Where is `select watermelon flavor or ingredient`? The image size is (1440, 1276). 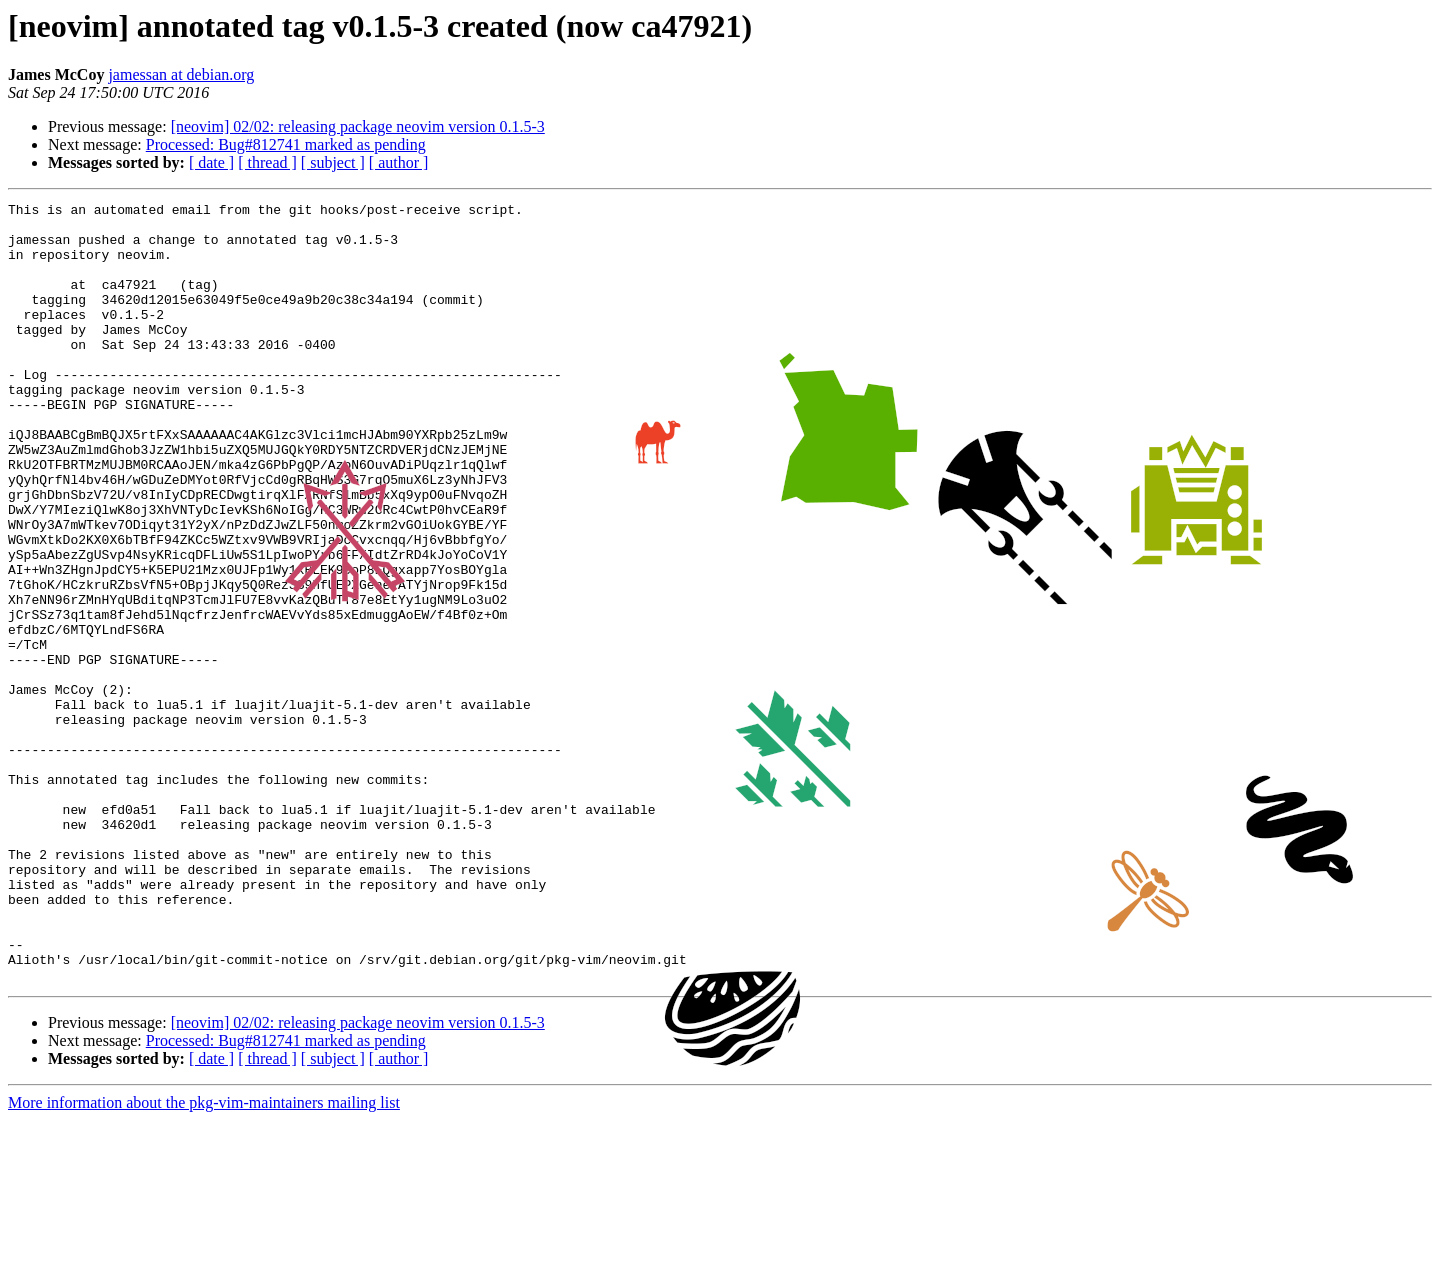 select watermelon flavor or ingredient is located at coordinates (732, 1018).